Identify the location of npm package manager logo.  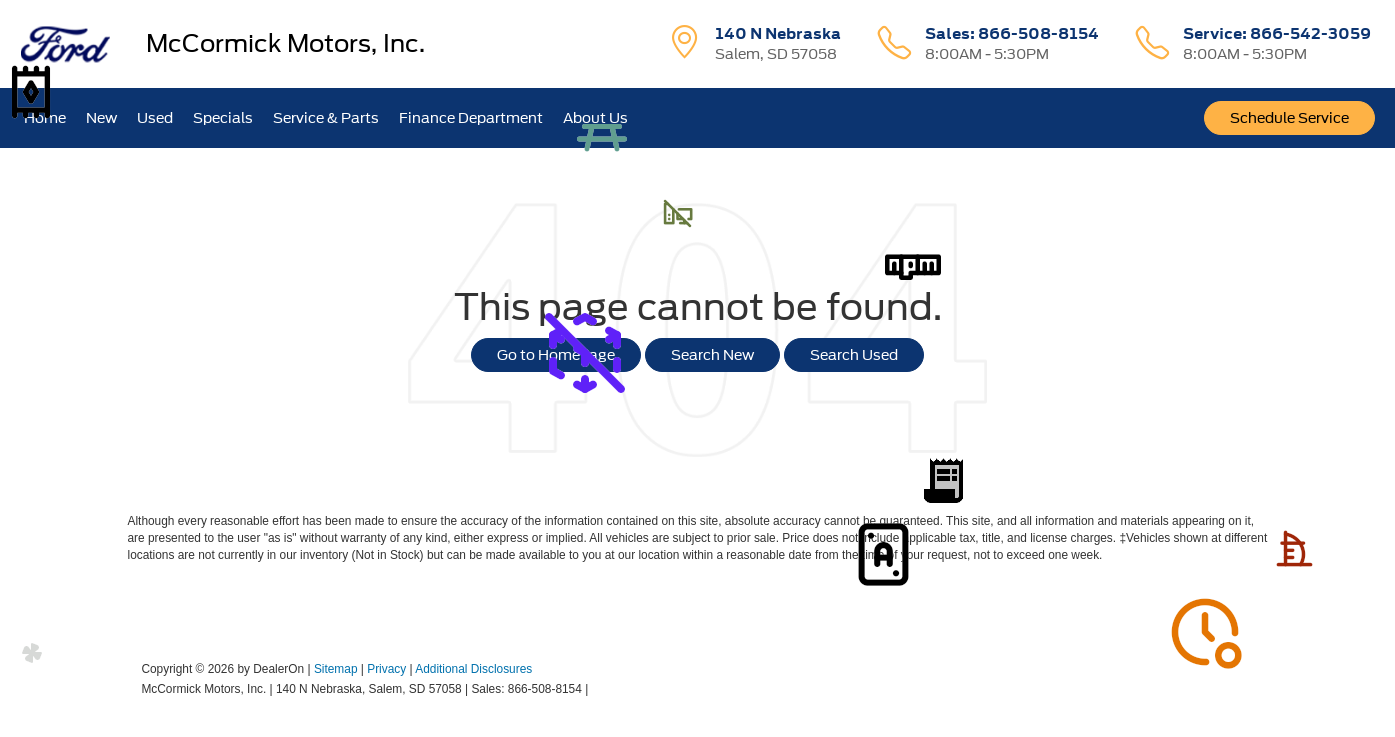
(913, 266).